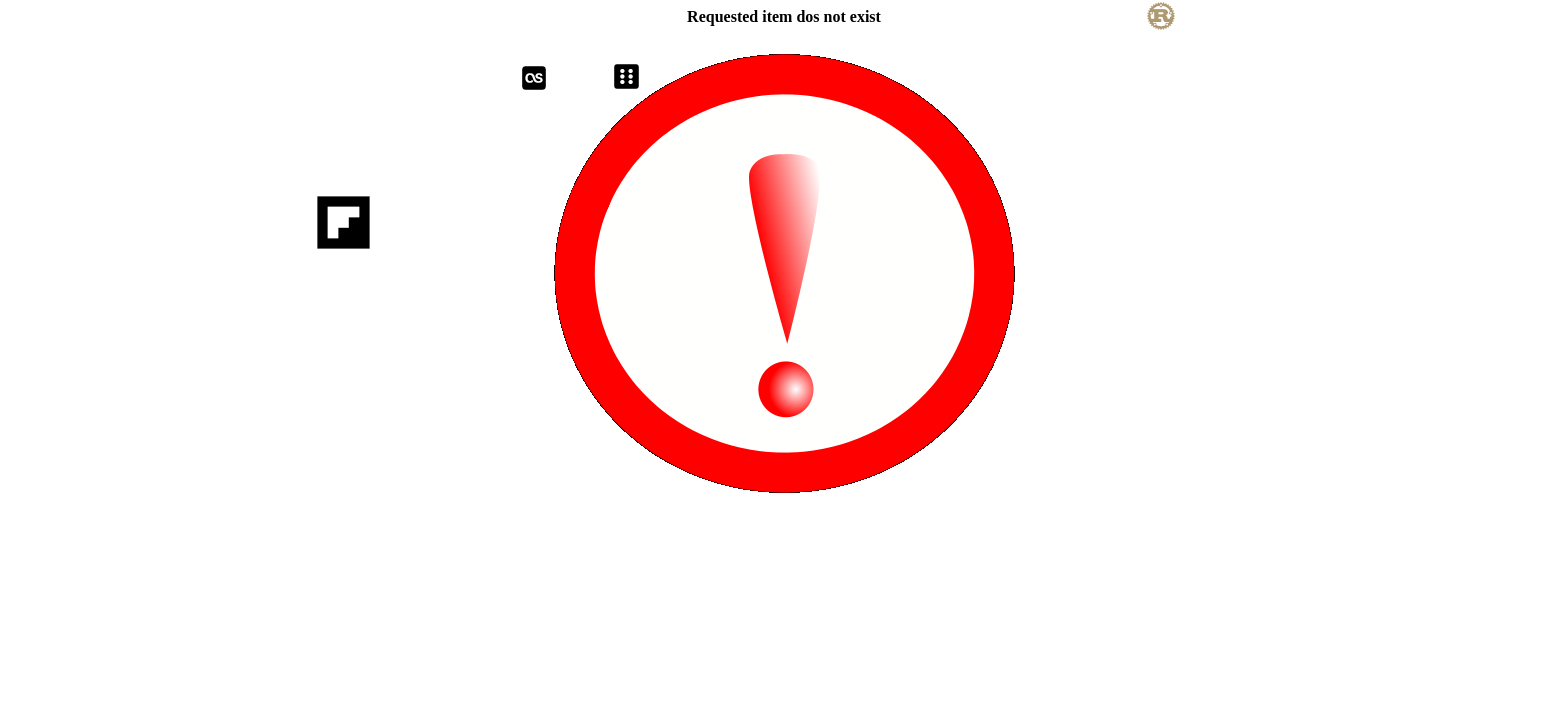  Describe the element at coordinates (626, 76) in the screenshot. I see `roll the dice or generate a random result` at that location.